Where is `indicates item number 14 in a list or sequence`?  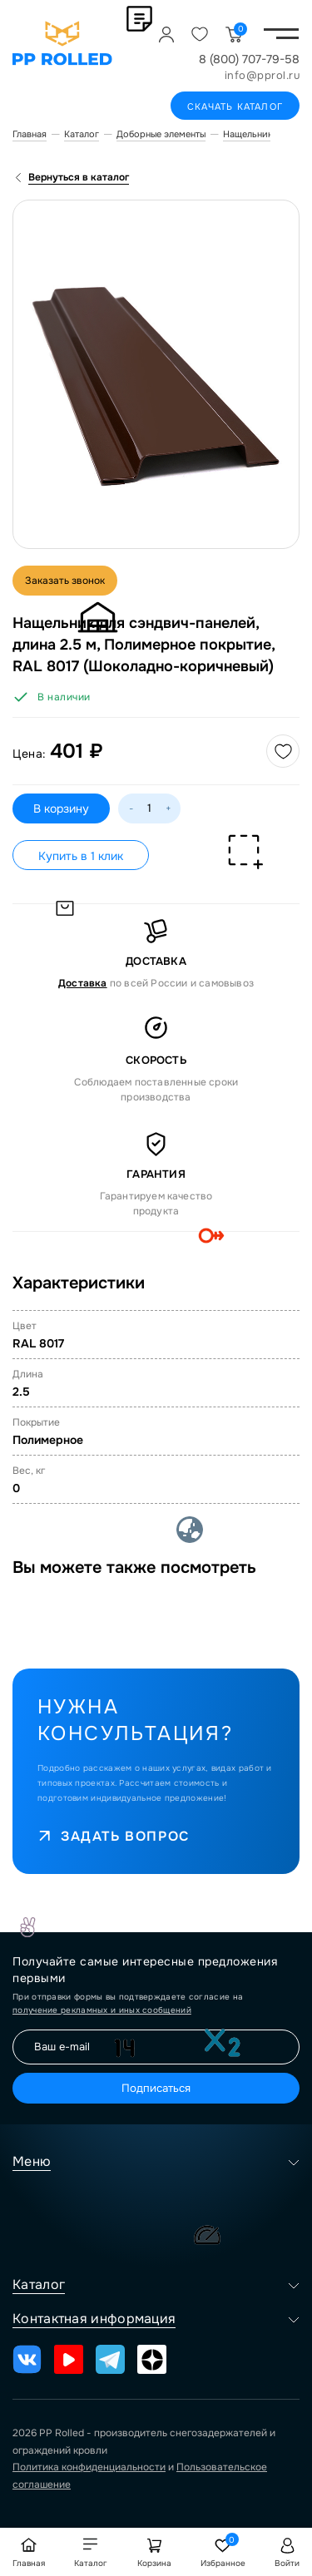
indicates item number 14 in a list or sequence is located at coordinates (123, 2048).